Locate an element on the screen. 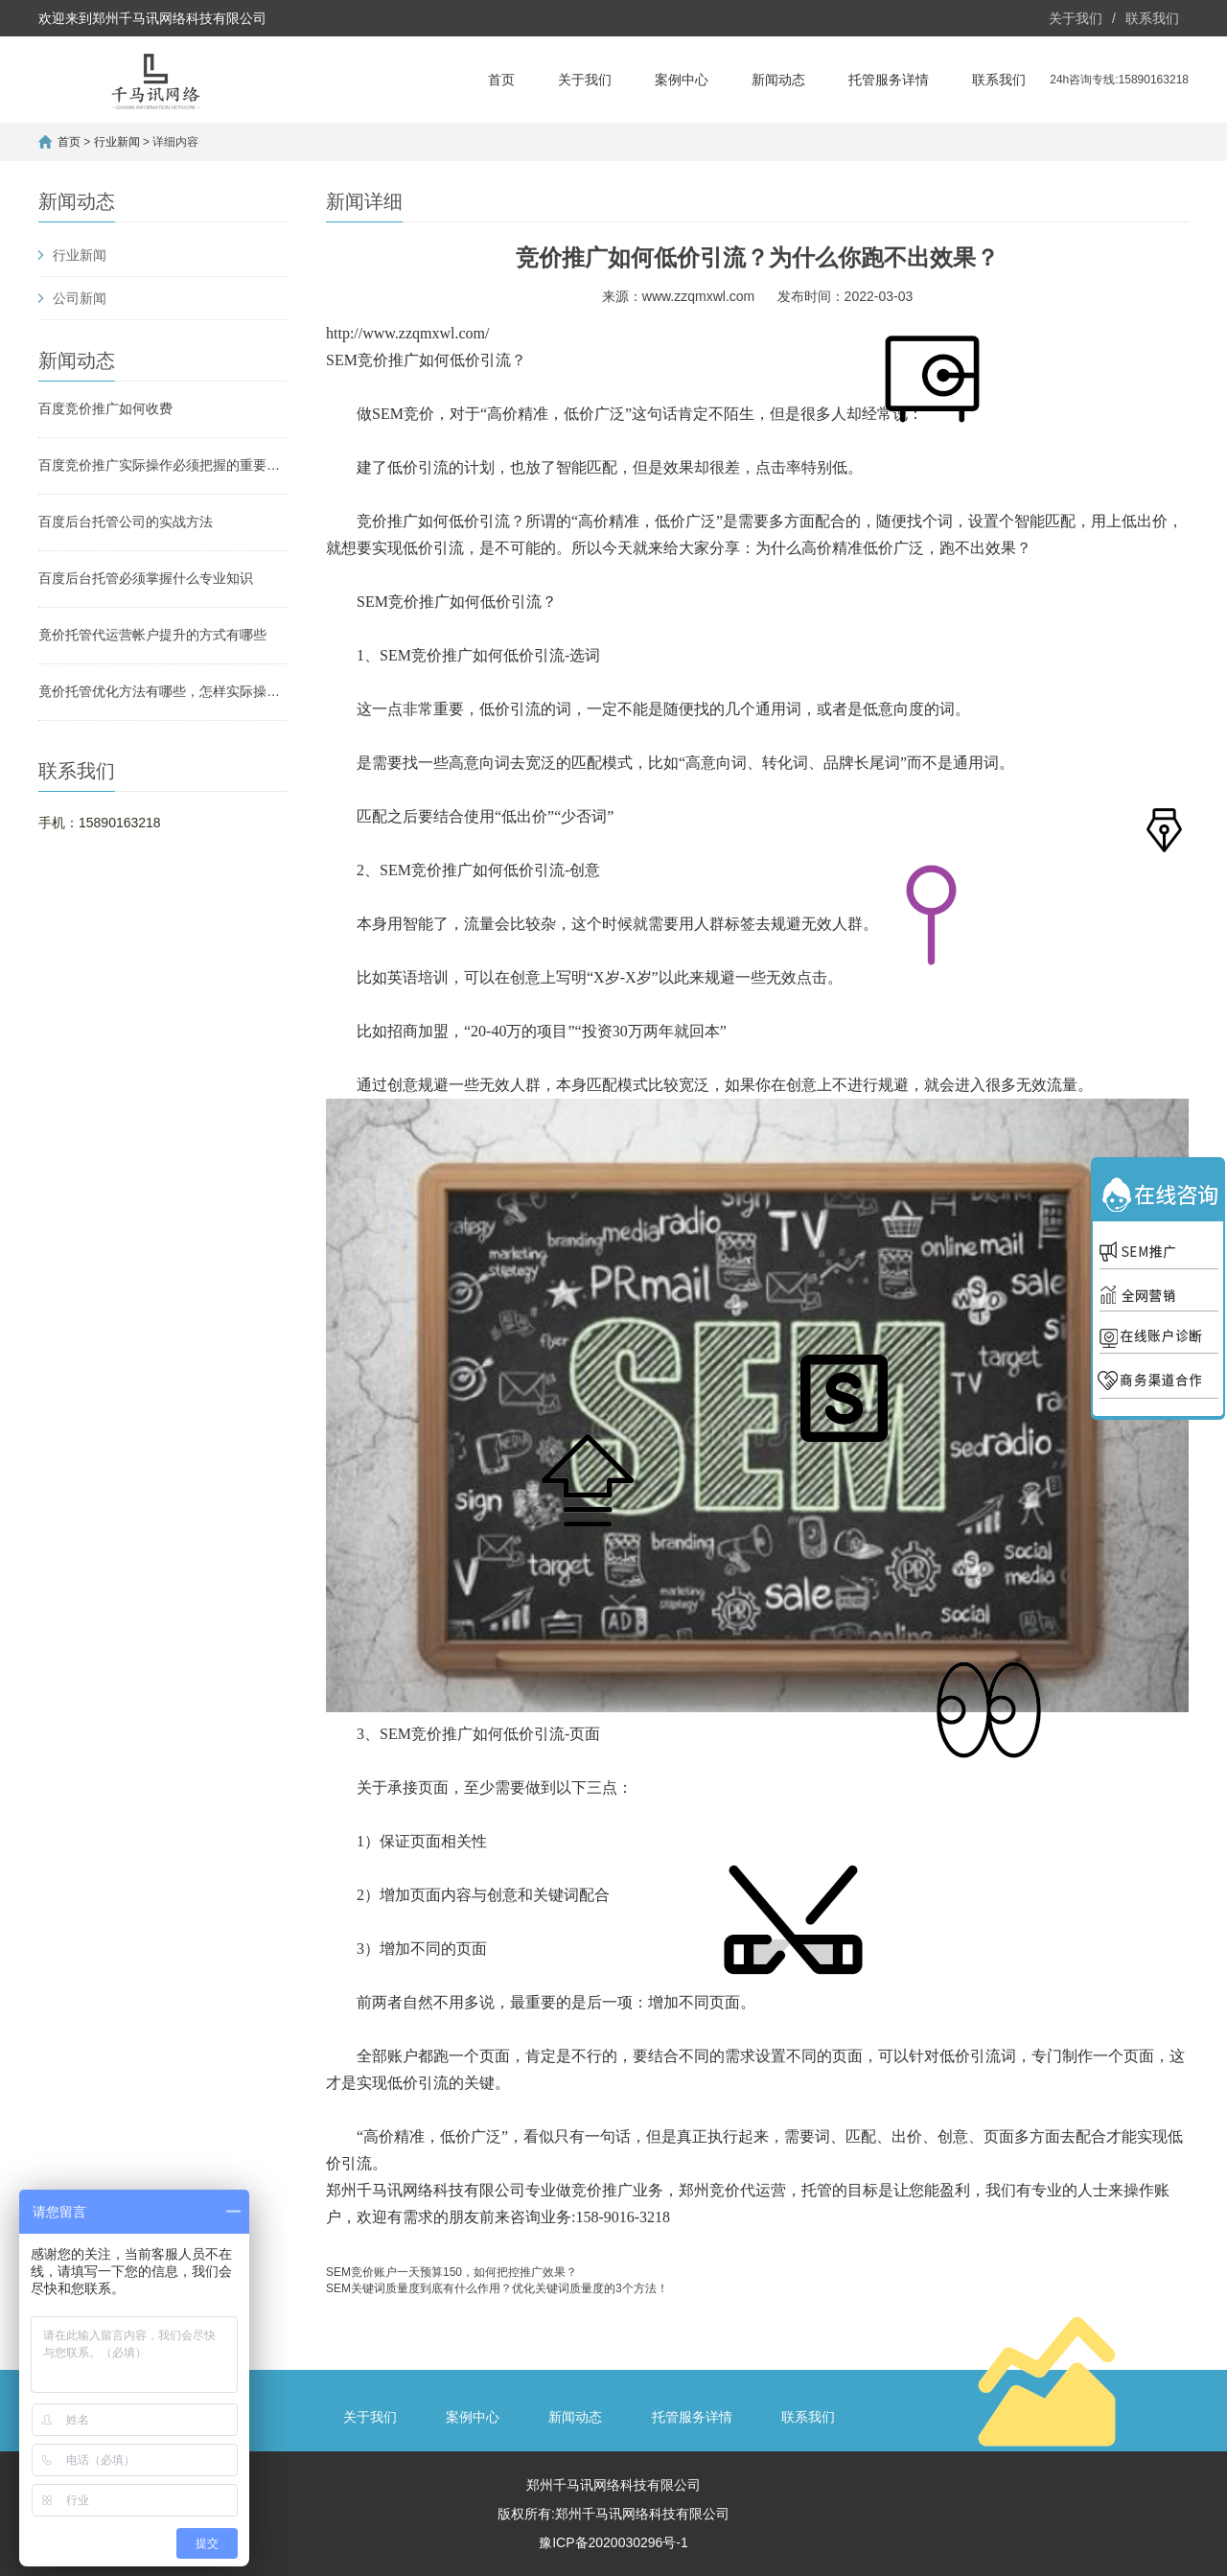  access secure storage or vault is located at coordinates (932, 375).